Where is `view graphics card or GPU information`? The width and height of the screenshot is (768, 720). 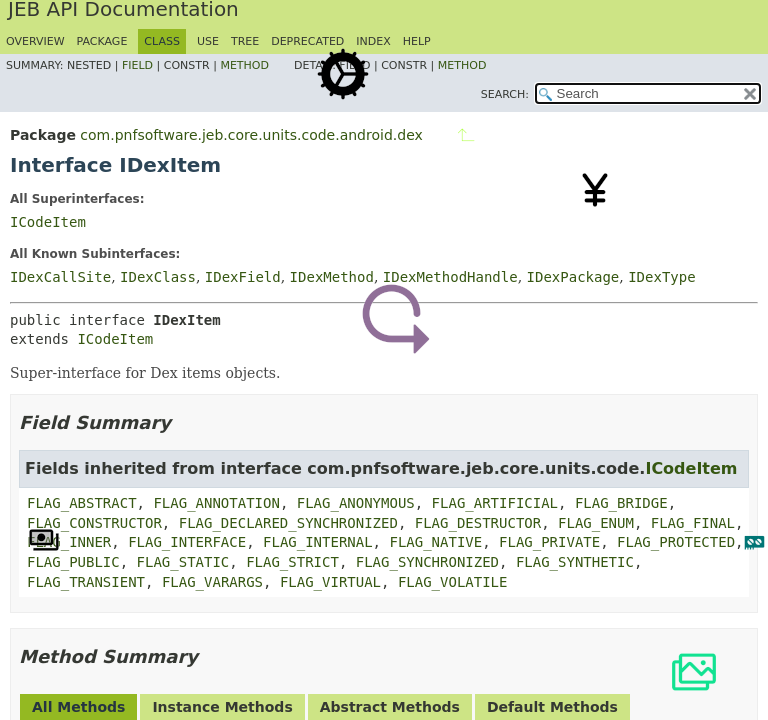 view graphics card or GPU information is located at coordinates (754, 542).